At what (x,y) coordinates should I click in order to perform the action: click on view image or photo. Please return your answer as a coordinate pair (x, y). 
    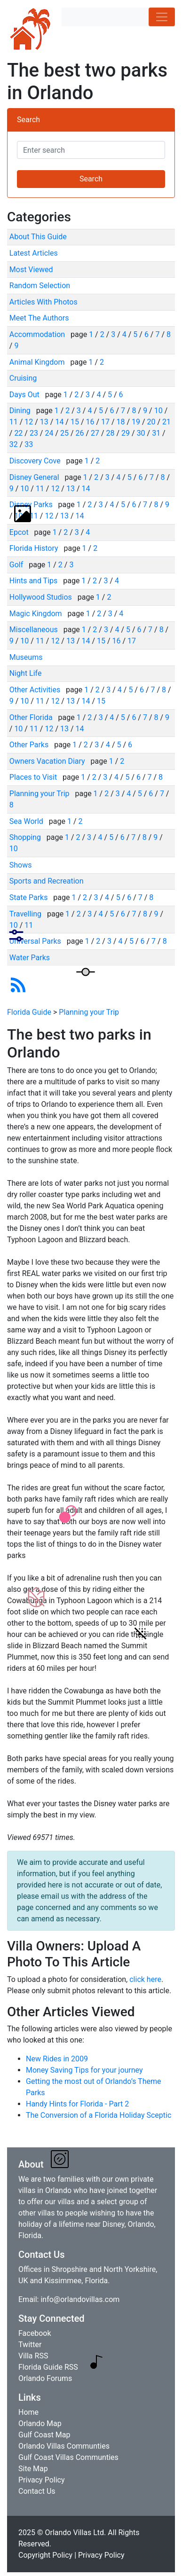
    Looking at the image, I should click on (23, 514).